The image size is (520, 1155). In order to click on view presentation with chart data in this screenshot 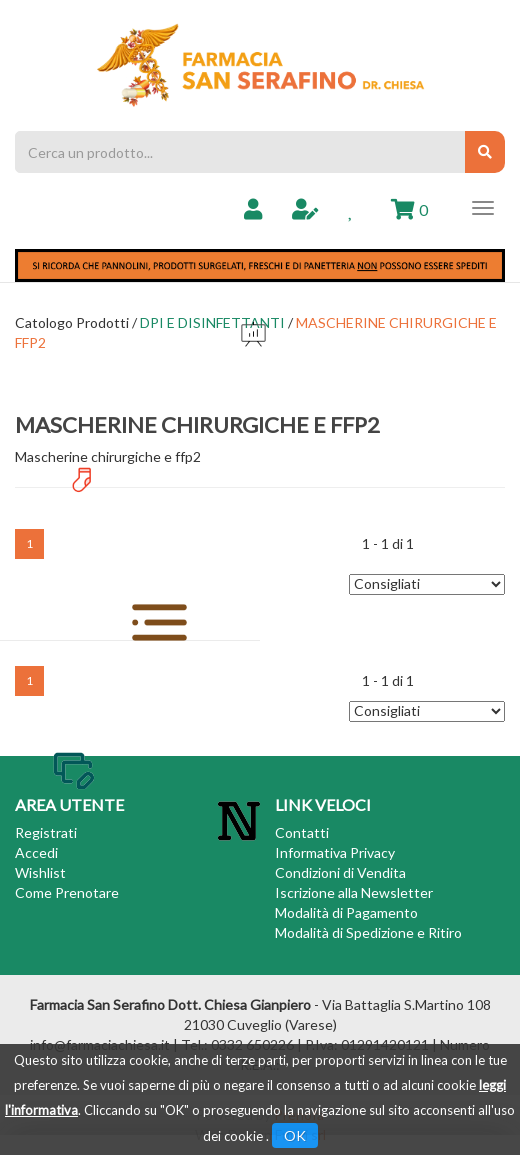, I will do `click(253, 334)`.